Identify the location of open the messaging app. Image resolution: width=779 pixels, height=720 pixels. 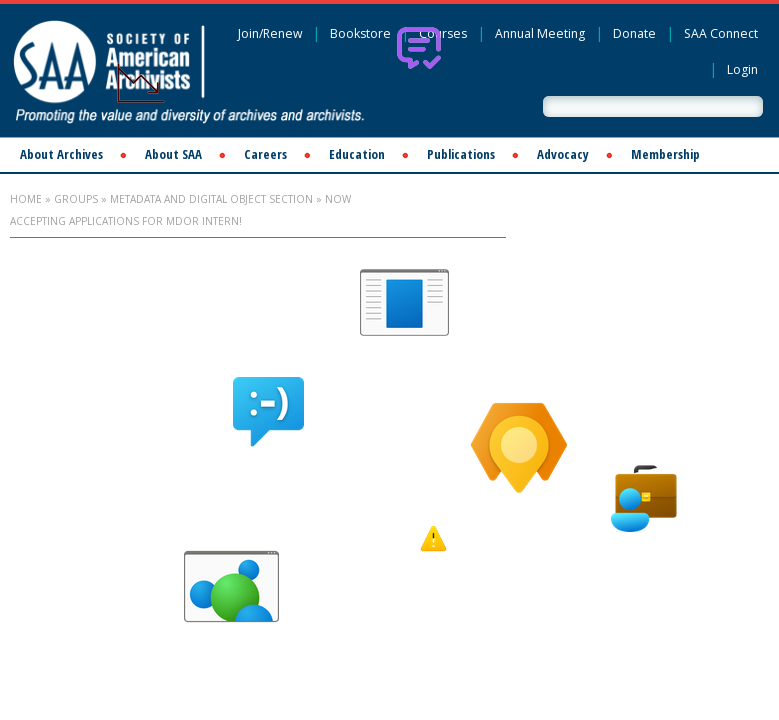
(268, 412).